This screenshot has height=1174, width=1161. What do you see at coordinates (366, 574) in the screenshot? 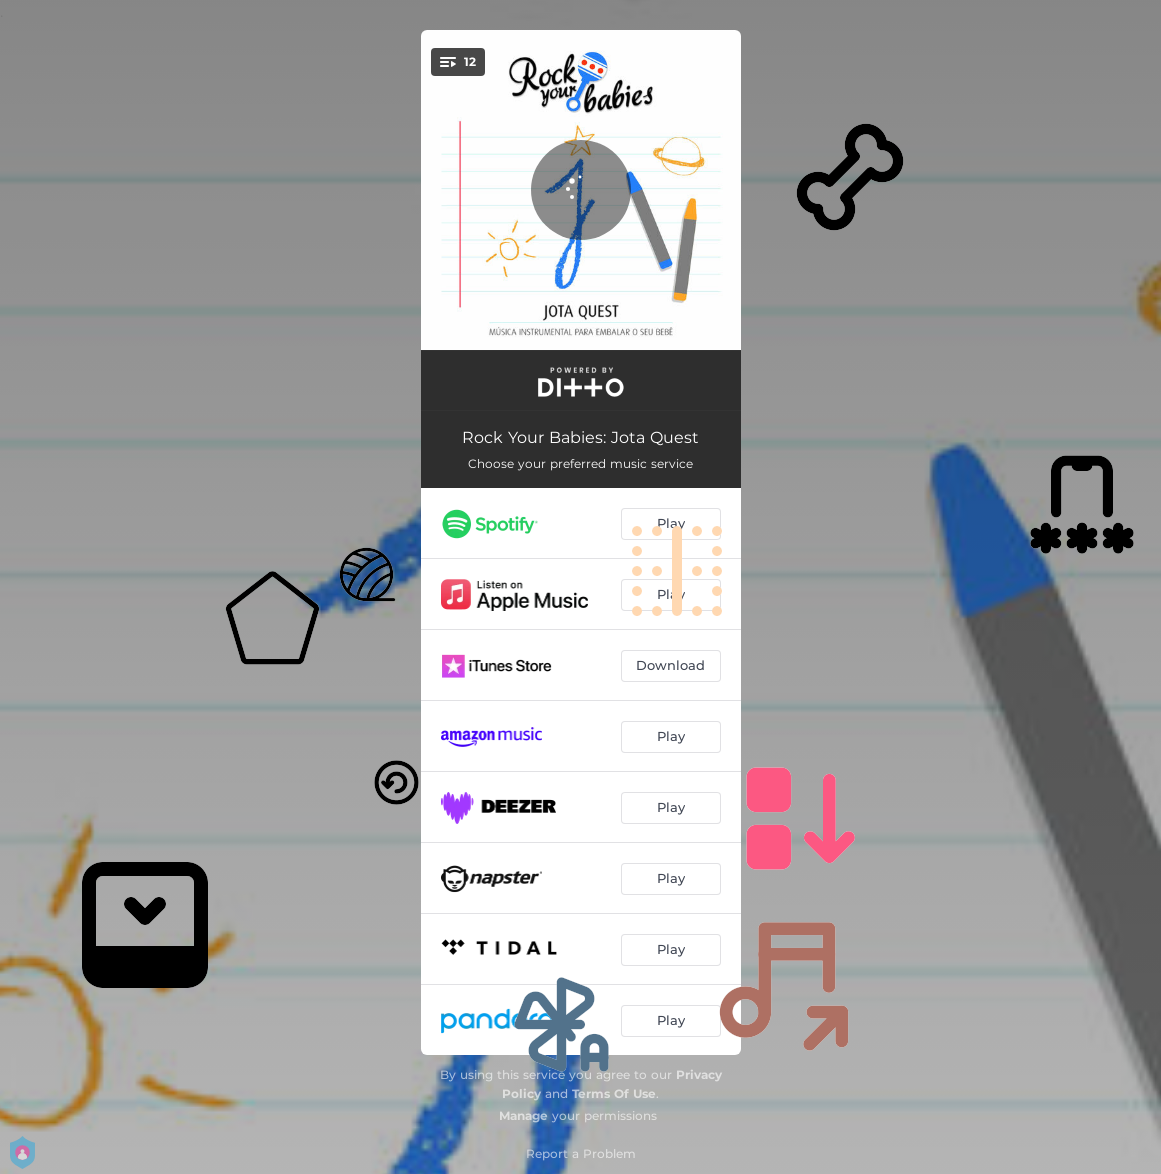
I see `access knitting or crochet projects` at bounding box center [366, 574].